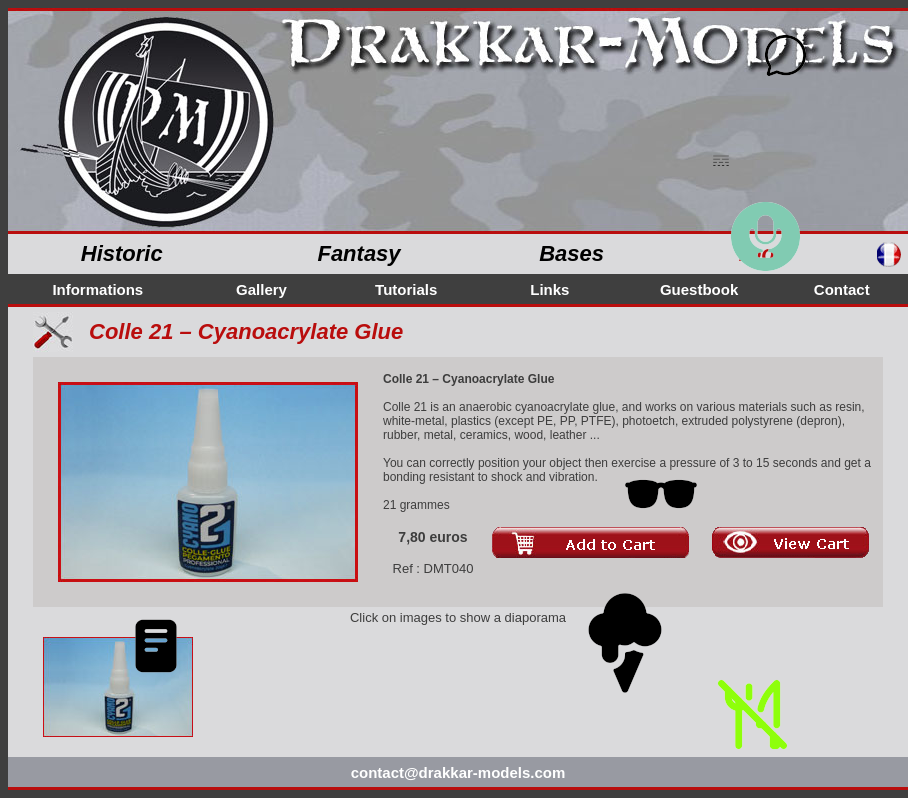 The height and width of the screenshot is (798, 908). I want to click on open a chat or messaging feature, so click(785, 55).